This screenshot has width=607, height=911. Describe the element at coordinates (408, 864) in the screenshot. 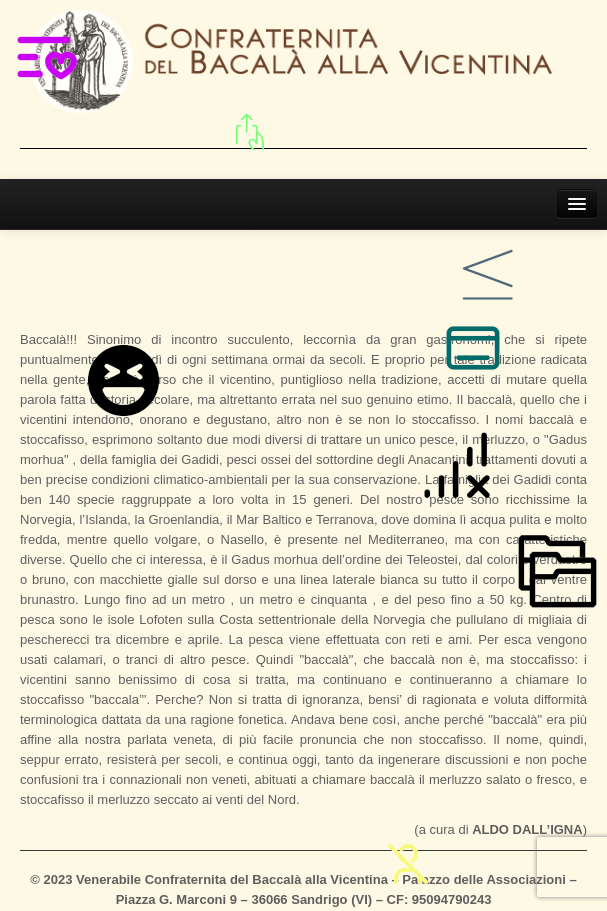

I see `user account disabled or deactivated` at that location.